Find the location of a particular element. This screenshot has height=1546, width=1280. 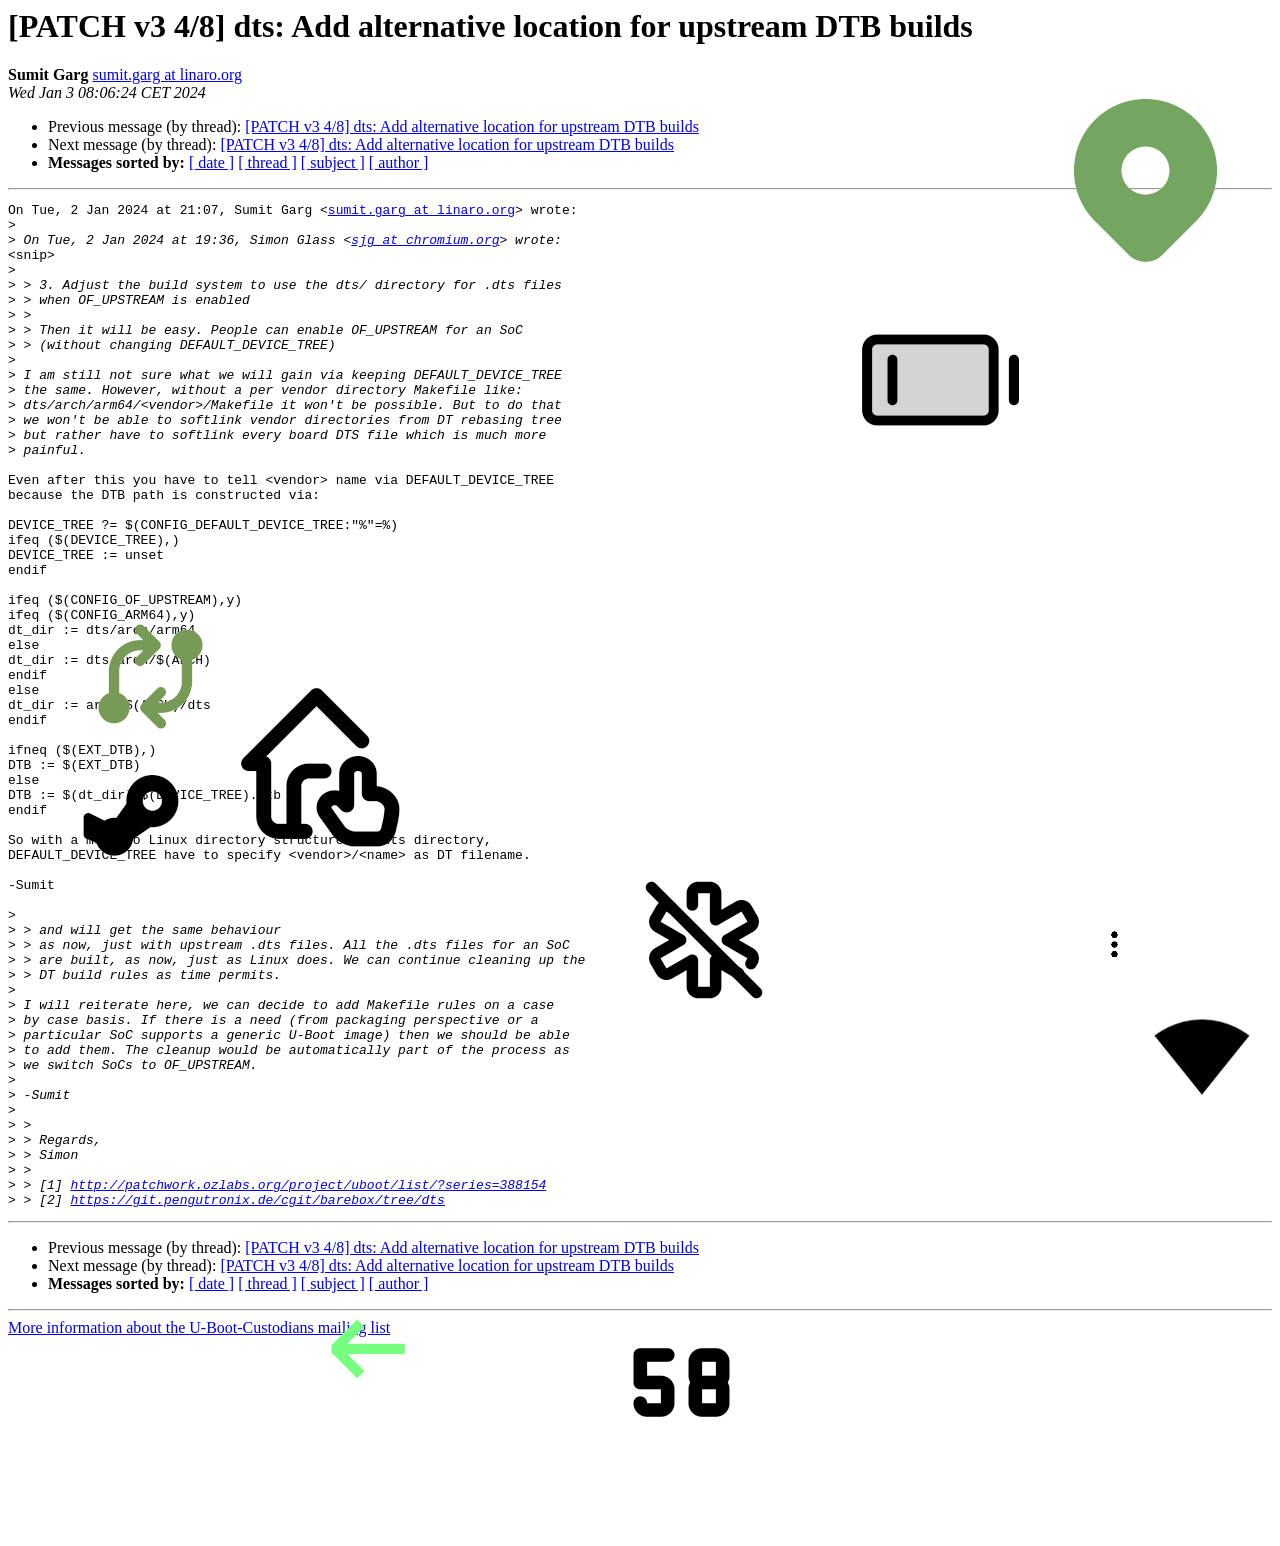

view or set a location on the map is located at coordinates (1145, 178).